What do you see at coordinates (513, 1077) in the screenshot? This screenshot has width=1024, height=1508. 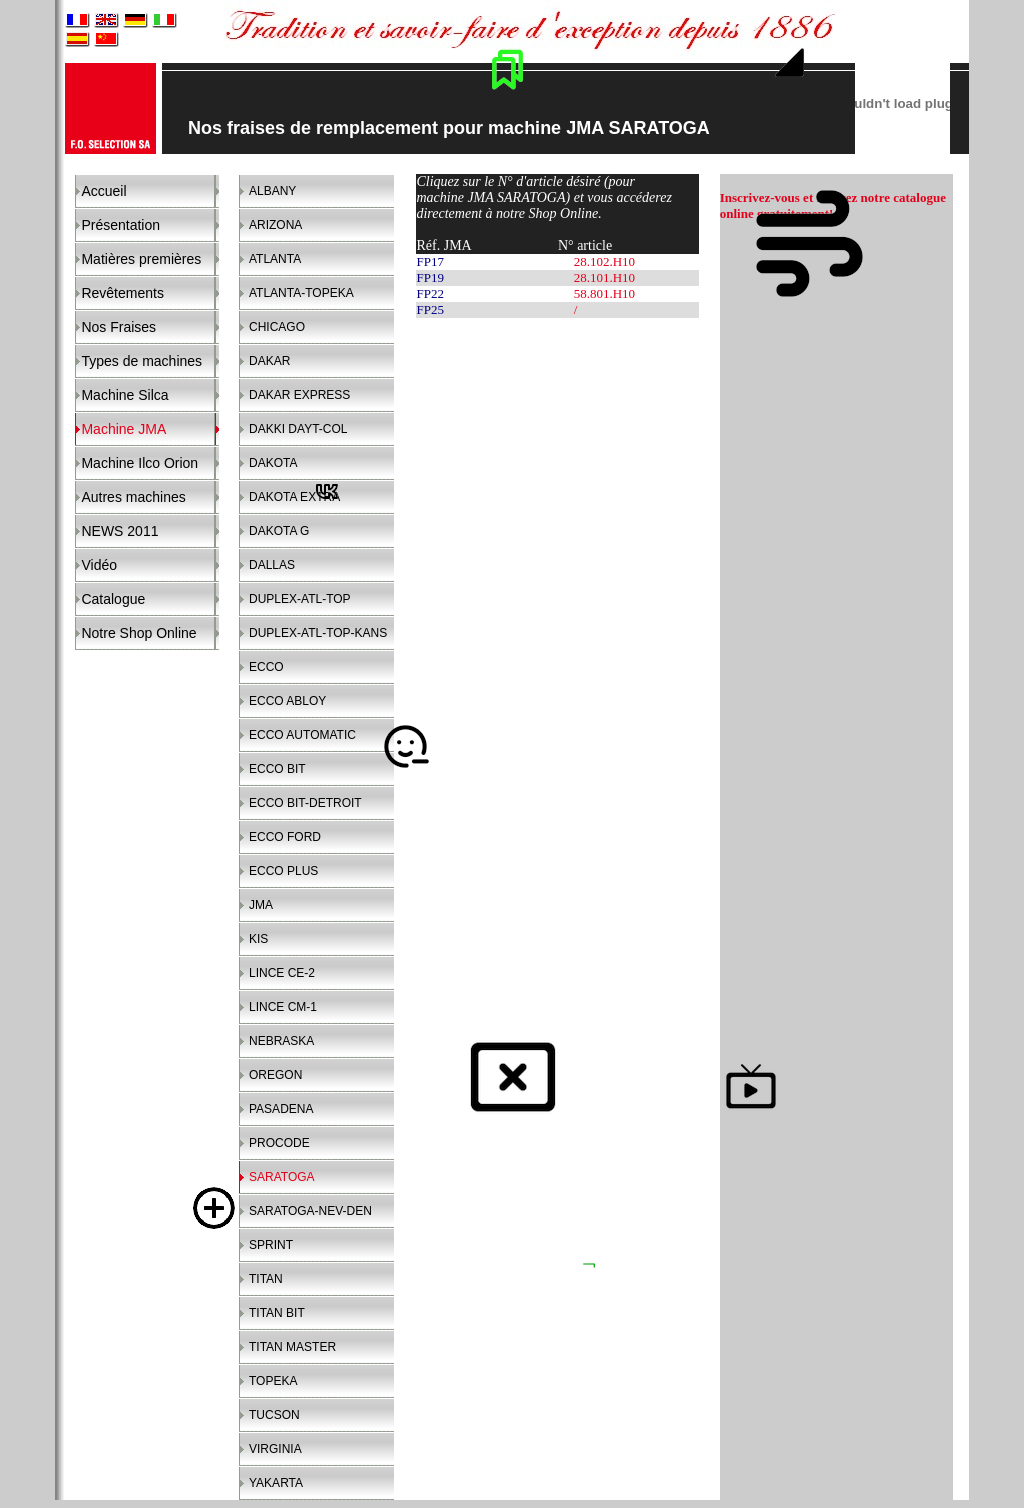 I see `cancel or close a presentation` at bounding box center [513, 1077].